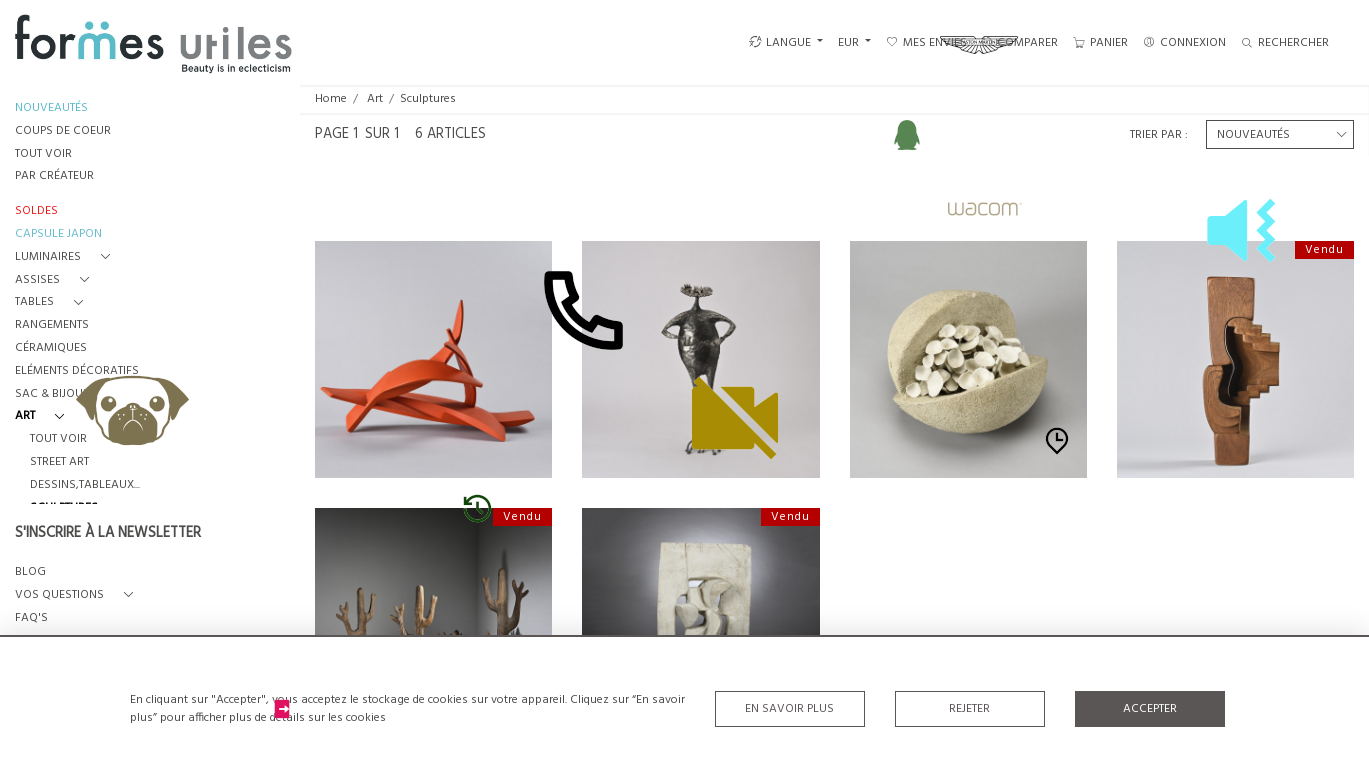 The image size is (1369, 781). What do you see at coordinates (907, 135) in the screenshot?
I see `open QQ messenger app` at bounding box center [907, 135].